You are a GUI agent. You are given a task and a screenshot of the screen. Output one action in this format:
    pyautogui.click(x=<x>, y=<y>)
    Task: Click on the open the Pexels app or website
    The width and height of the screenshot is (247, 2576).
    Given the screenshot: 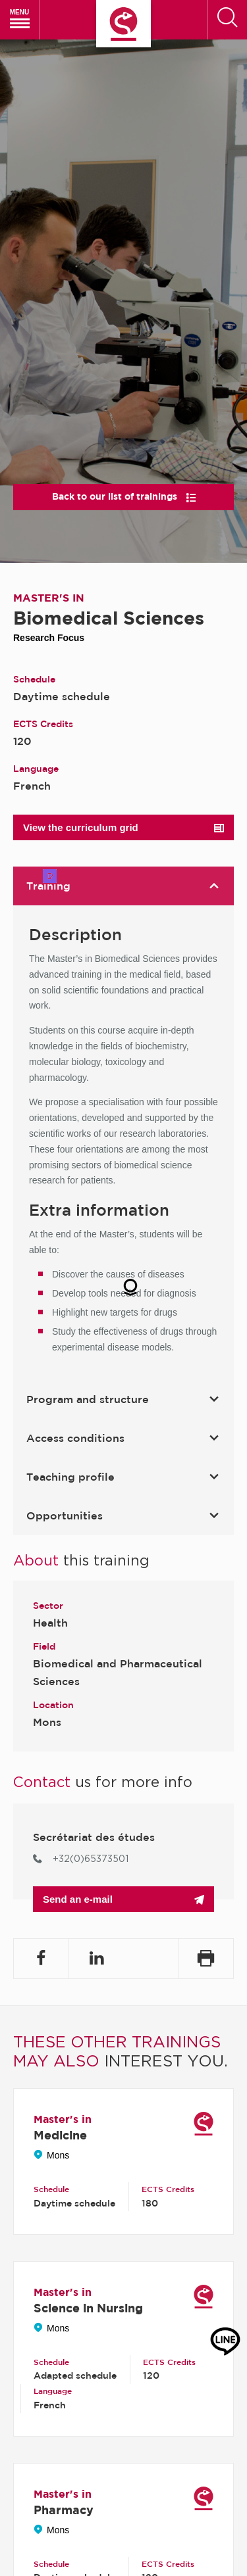 What is the action you would take?
    pyautogui.click(x=49, y=876)
    